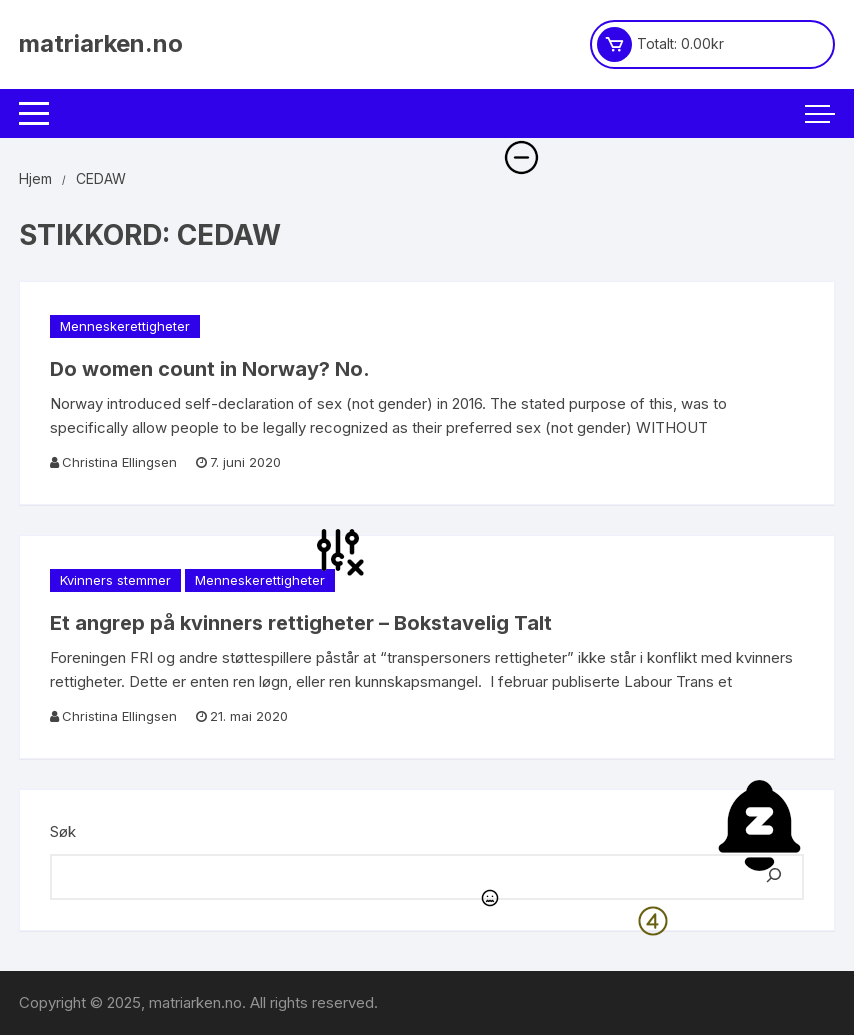 The image size is (854, 1035). What do you see at coordinates (490, 898) in the screenshot?
I see `report feeling unwell or sick` at bounding box center [490, 898].